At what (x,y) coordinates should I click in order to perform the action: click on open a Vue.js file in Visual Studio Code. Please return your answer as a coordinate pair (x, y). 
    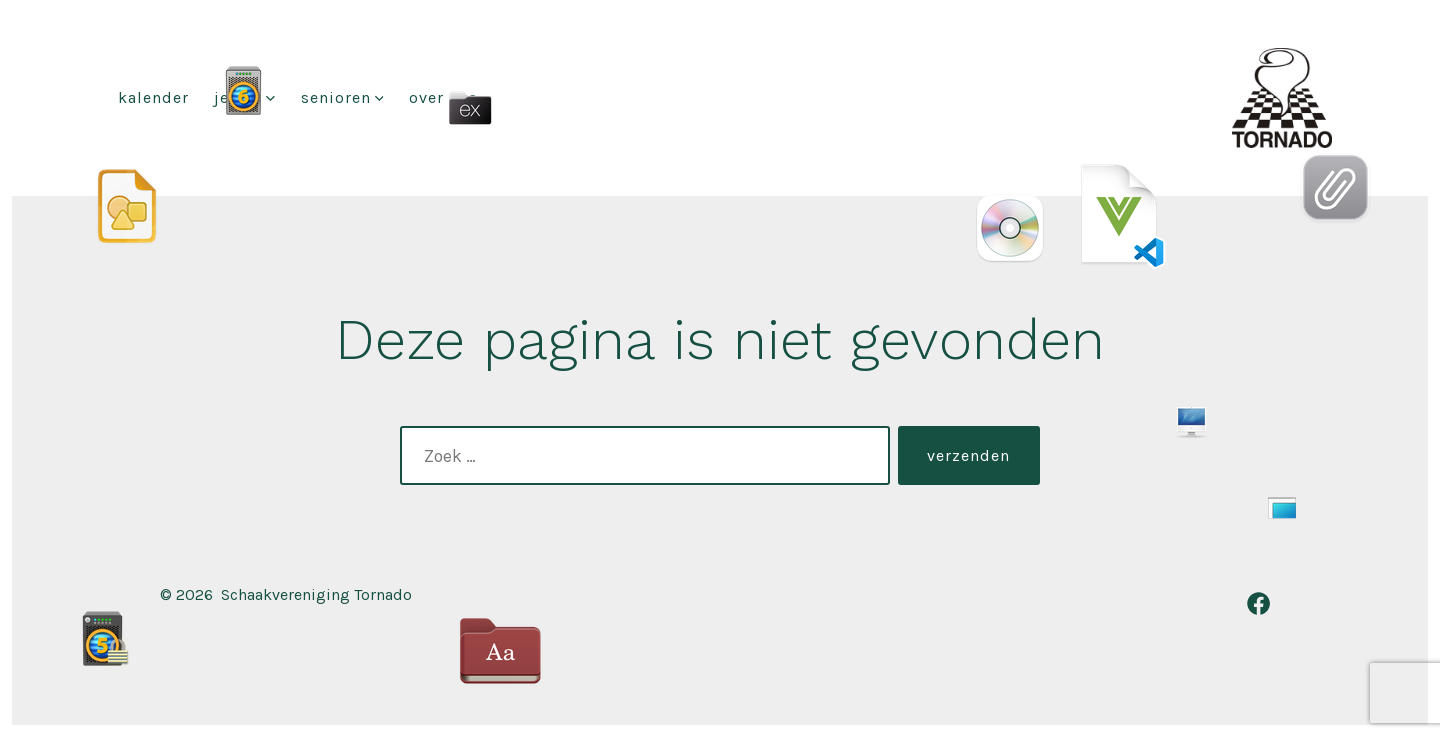
    Looking at the image, I should click on (1119, 216).